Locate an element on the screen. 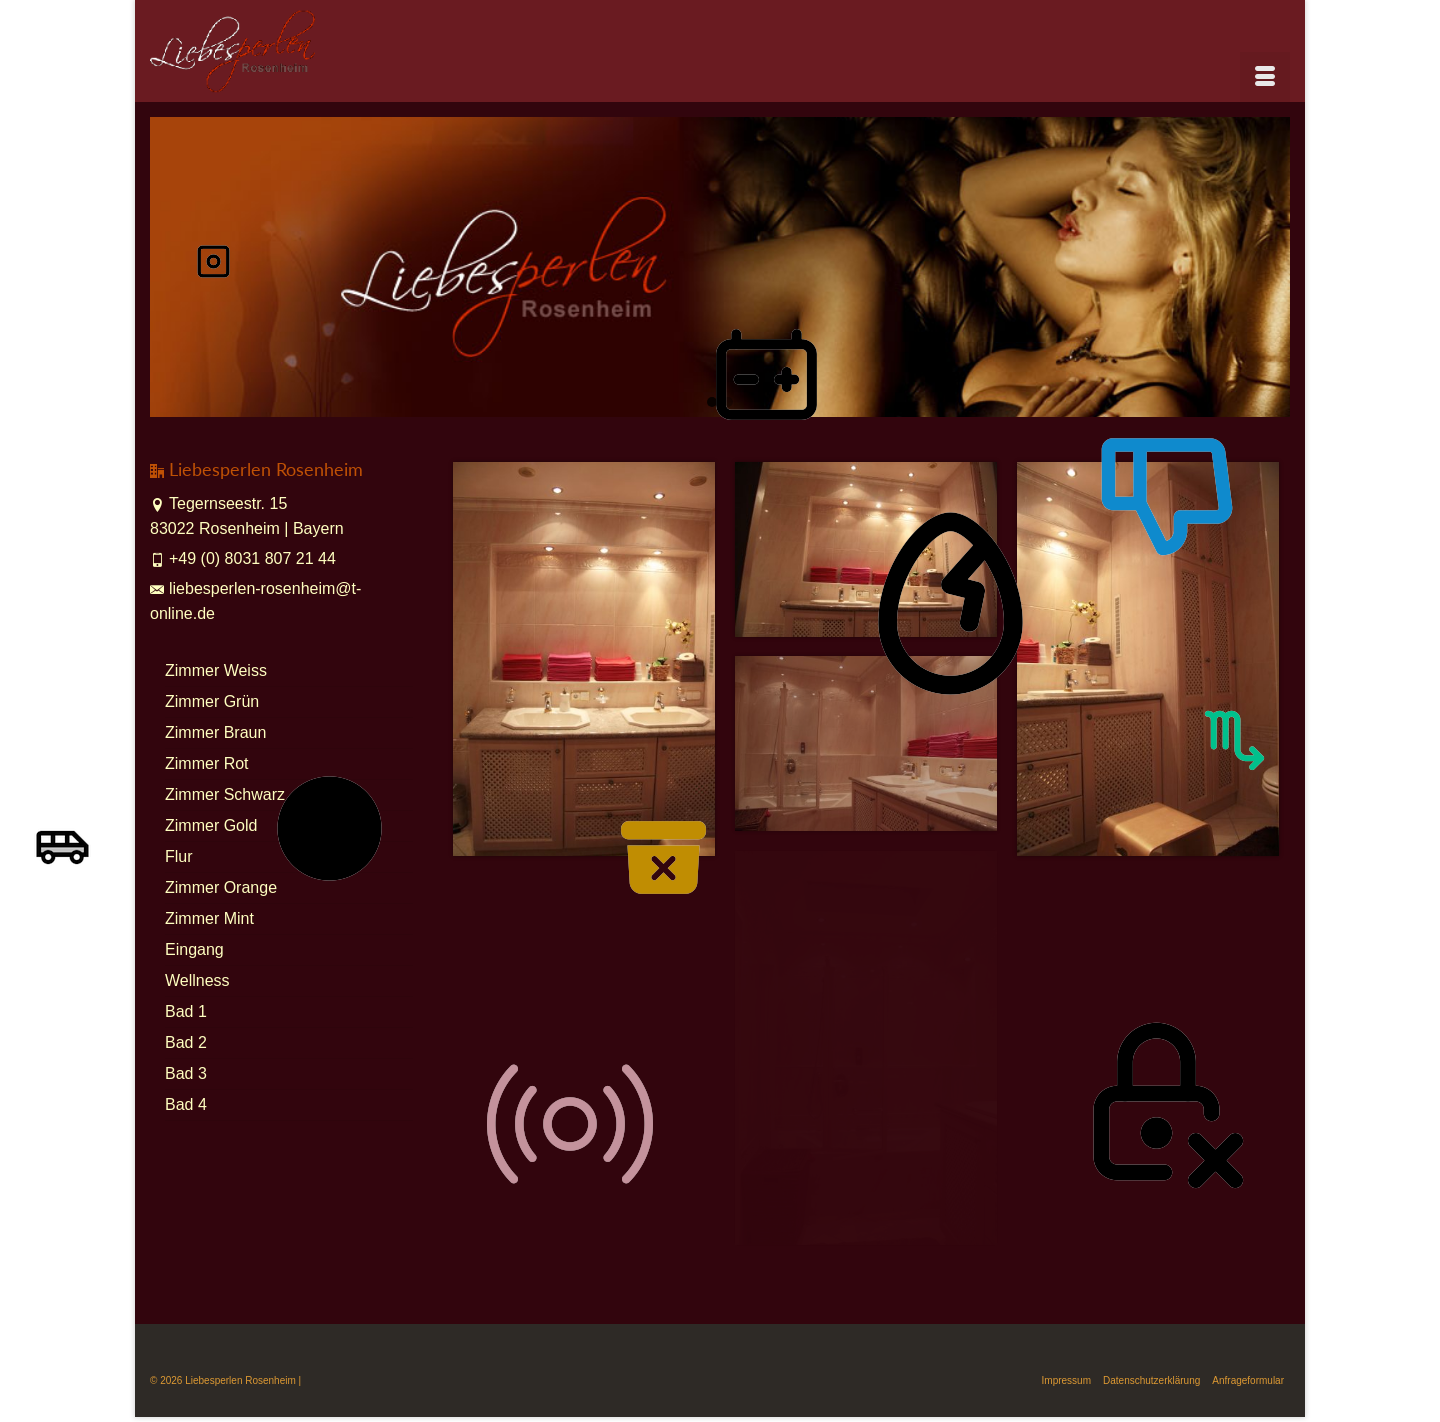 Image resolution: width=1440 pixels, height=1422 pixels. view automotive battery status is located at coordinates (766, 379).